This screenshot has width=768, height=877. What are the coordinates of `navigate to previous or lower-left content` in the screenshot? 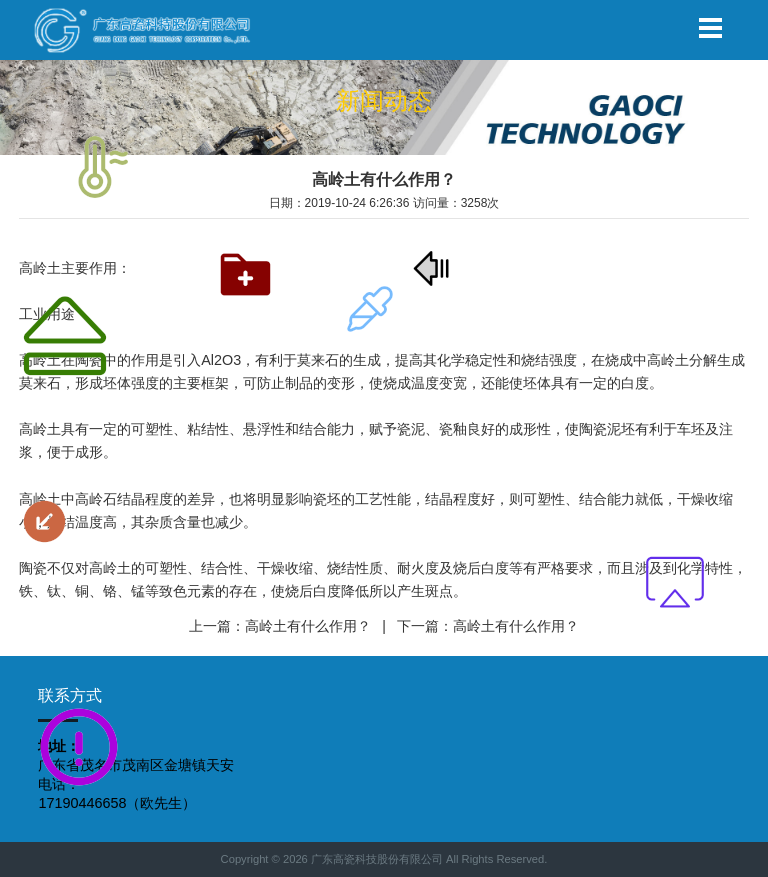 It's located at (44, 521).